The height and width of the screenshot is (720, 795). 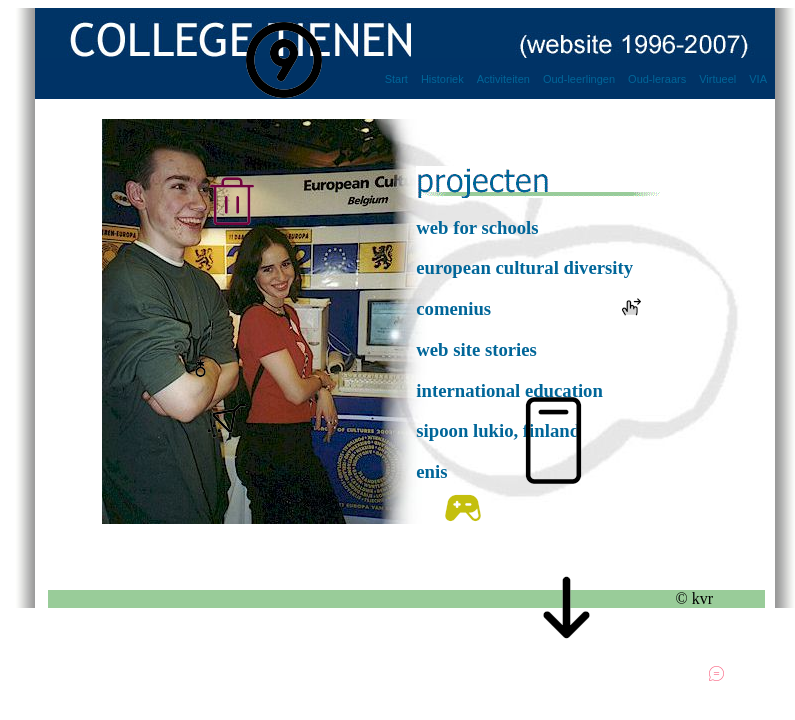 What do you see at coordinates (284, 60) in the screenshot?
I see `indicates item number nine in a list or sequence` at bounding box center [284, 60].